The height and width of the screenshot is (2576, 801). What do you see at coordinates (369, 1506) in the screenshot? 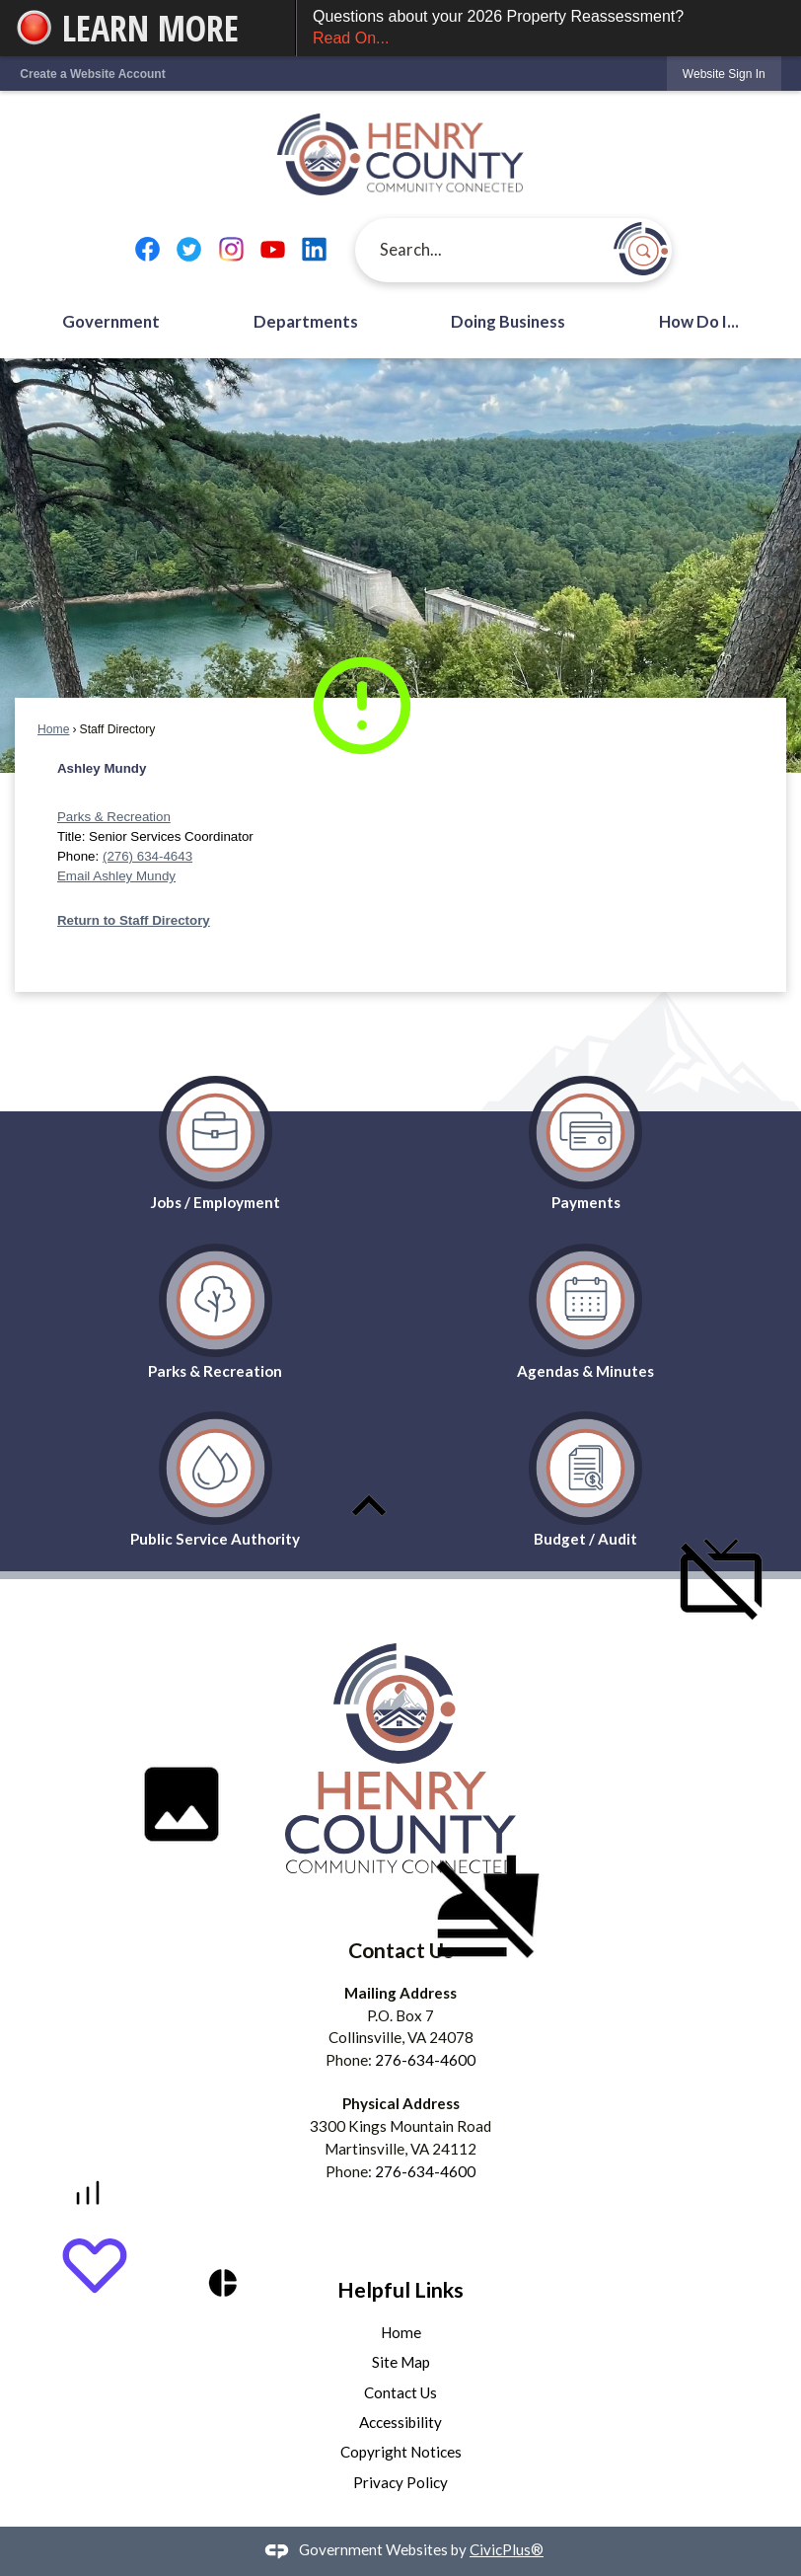
I see `collapse an expanded section or menu` at bounding box center [369, 1506].